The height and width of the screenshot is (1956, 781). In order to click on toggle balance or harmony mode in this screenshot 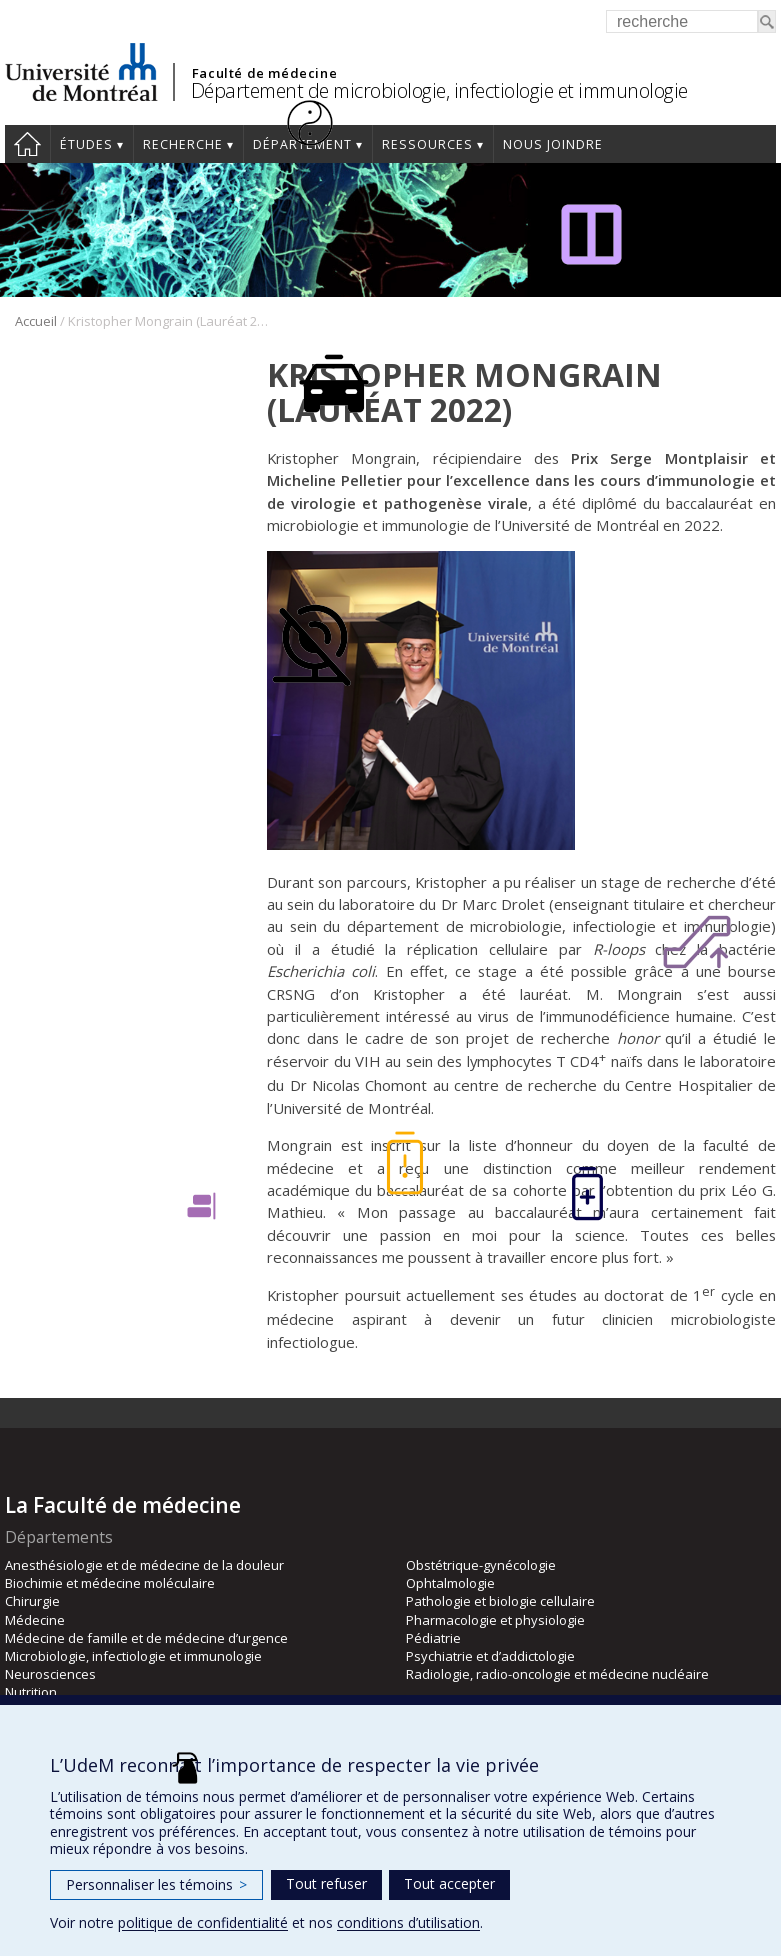, I will do `click(310, 123)`.